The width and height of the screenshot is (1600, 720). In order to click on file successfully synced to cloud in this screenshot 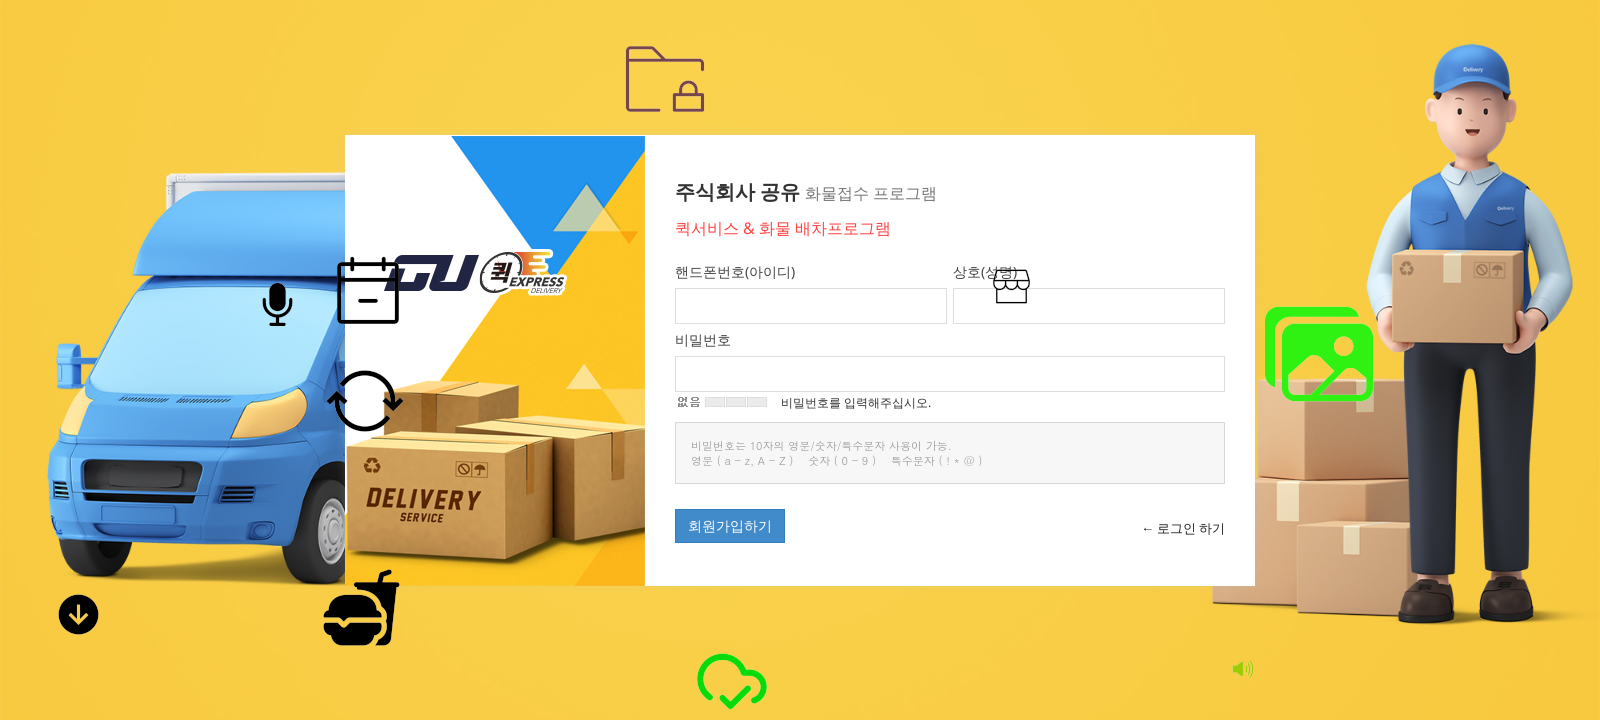, I will do `click(732, 679)`.